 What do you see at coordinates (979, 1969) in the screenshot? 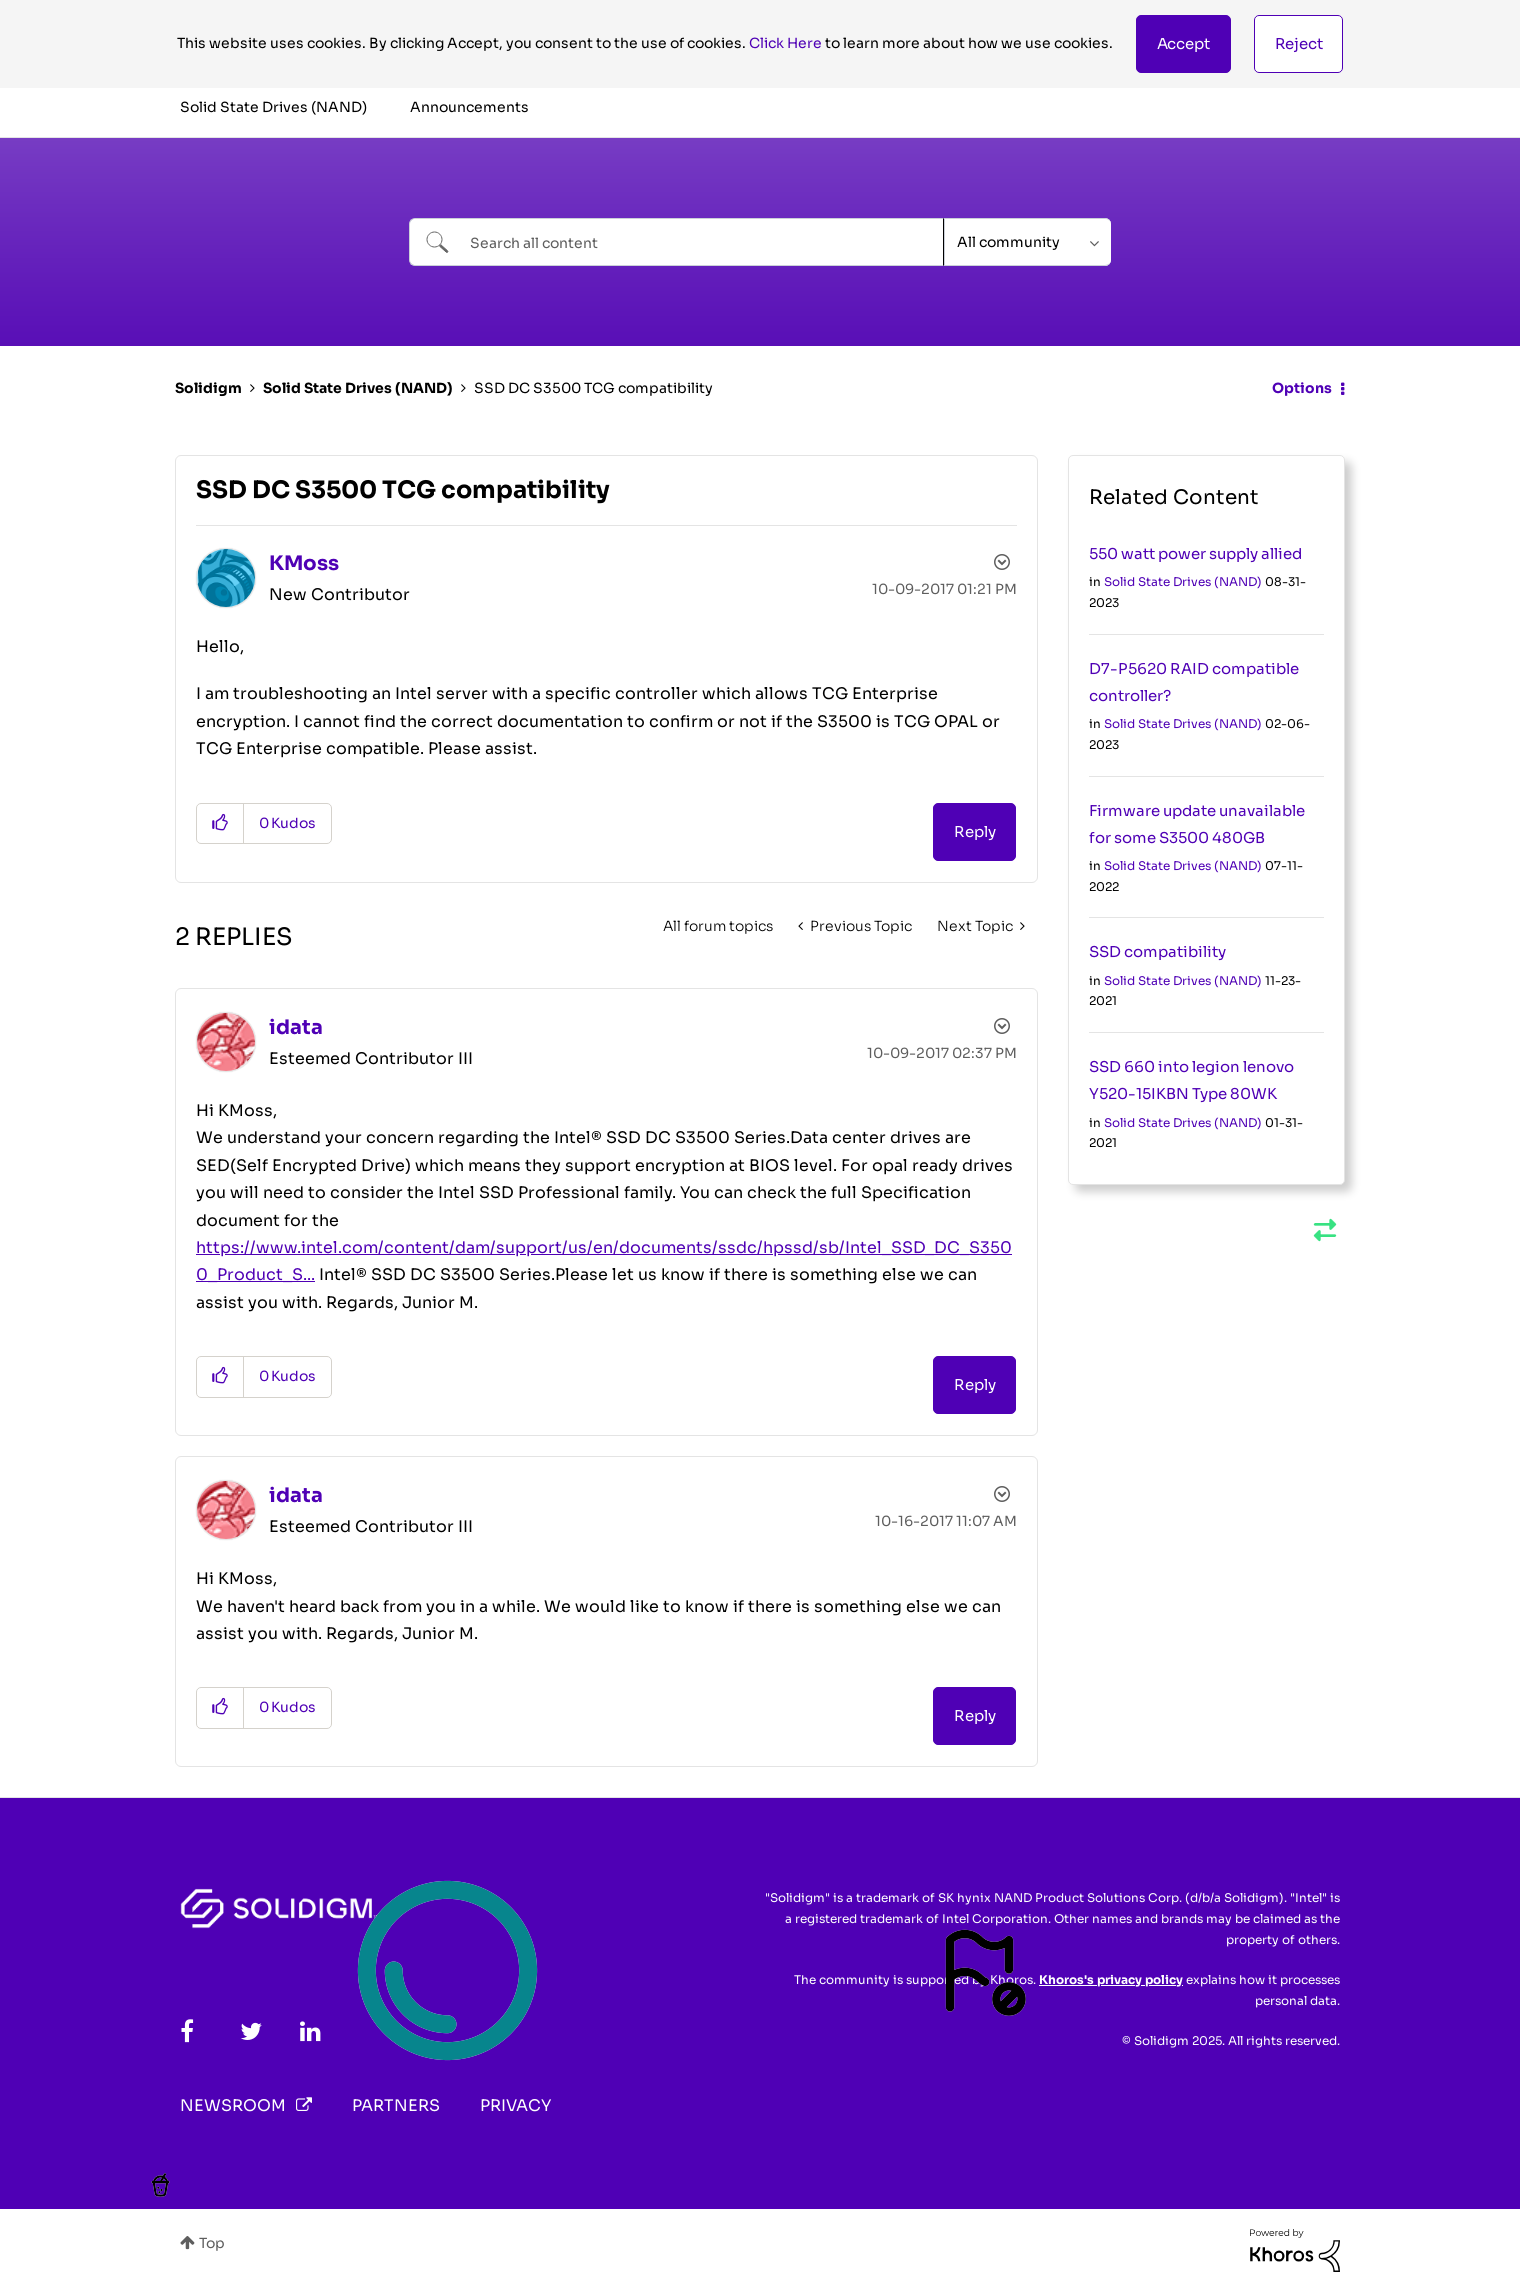
I see `cancel or remove a flagged item` at bounding box center [979, 1969].